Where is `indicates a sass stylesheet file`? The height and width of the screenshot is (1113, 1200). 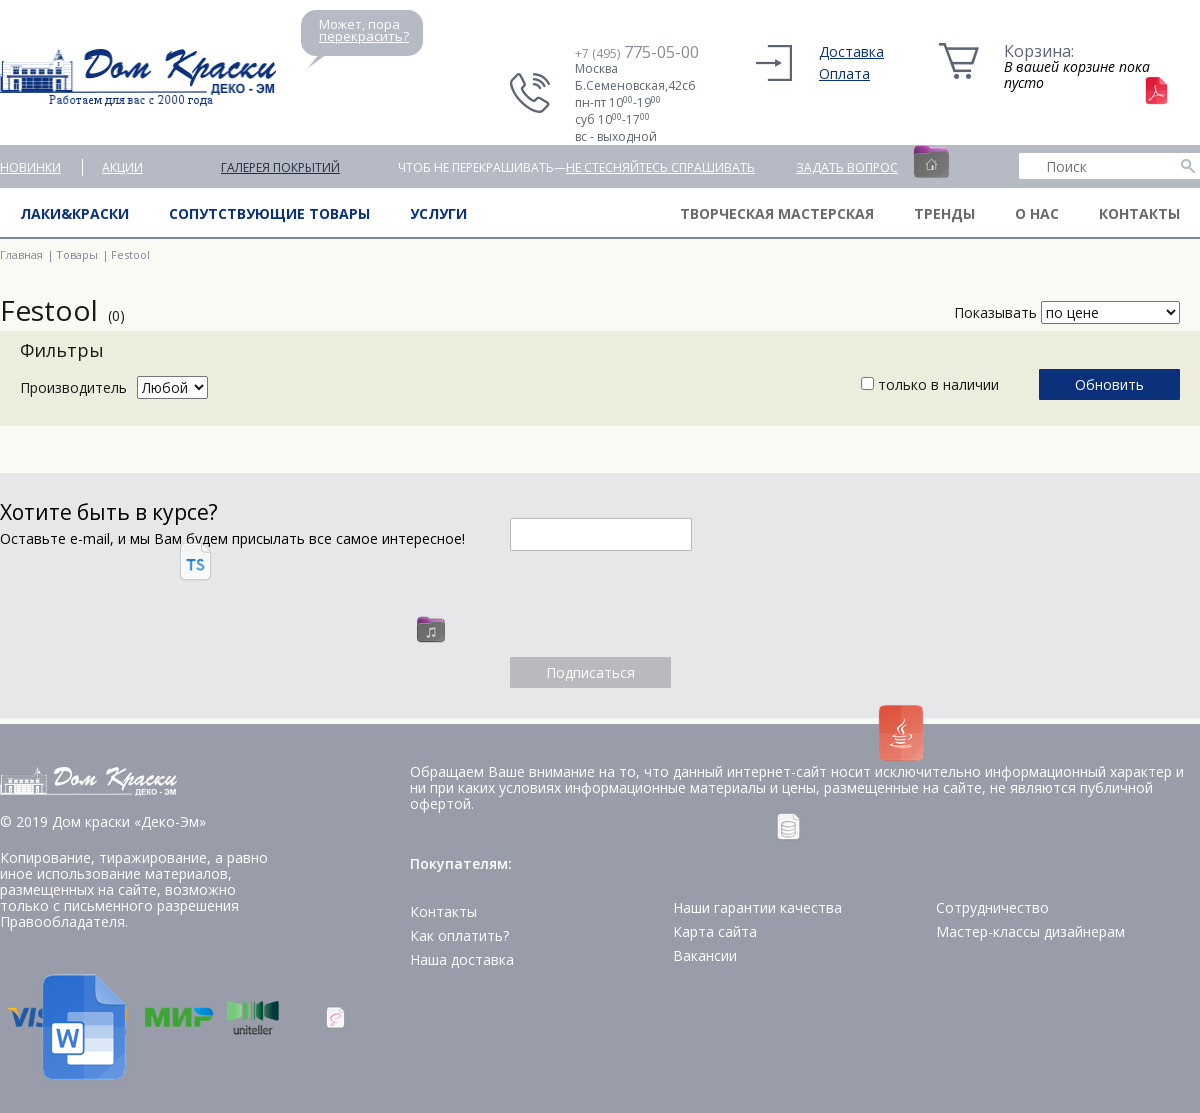 indicates a sass stylesheet file is located at coordinates (335, 1017).